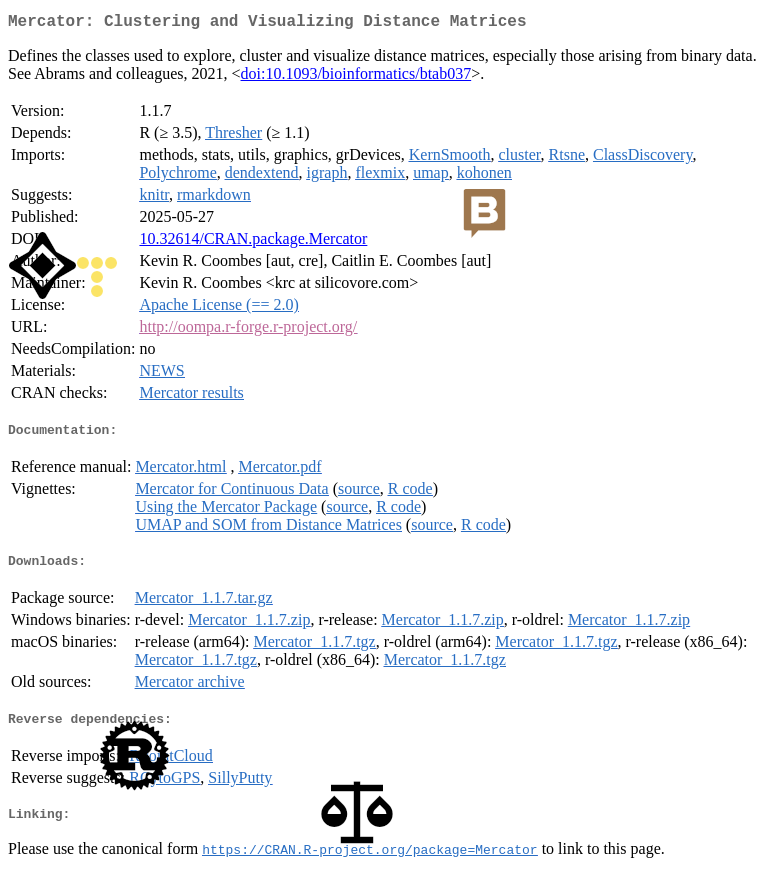 This screenshot has height=890, width=768. I want to click on open storyblok content management system, so click(484, 213).